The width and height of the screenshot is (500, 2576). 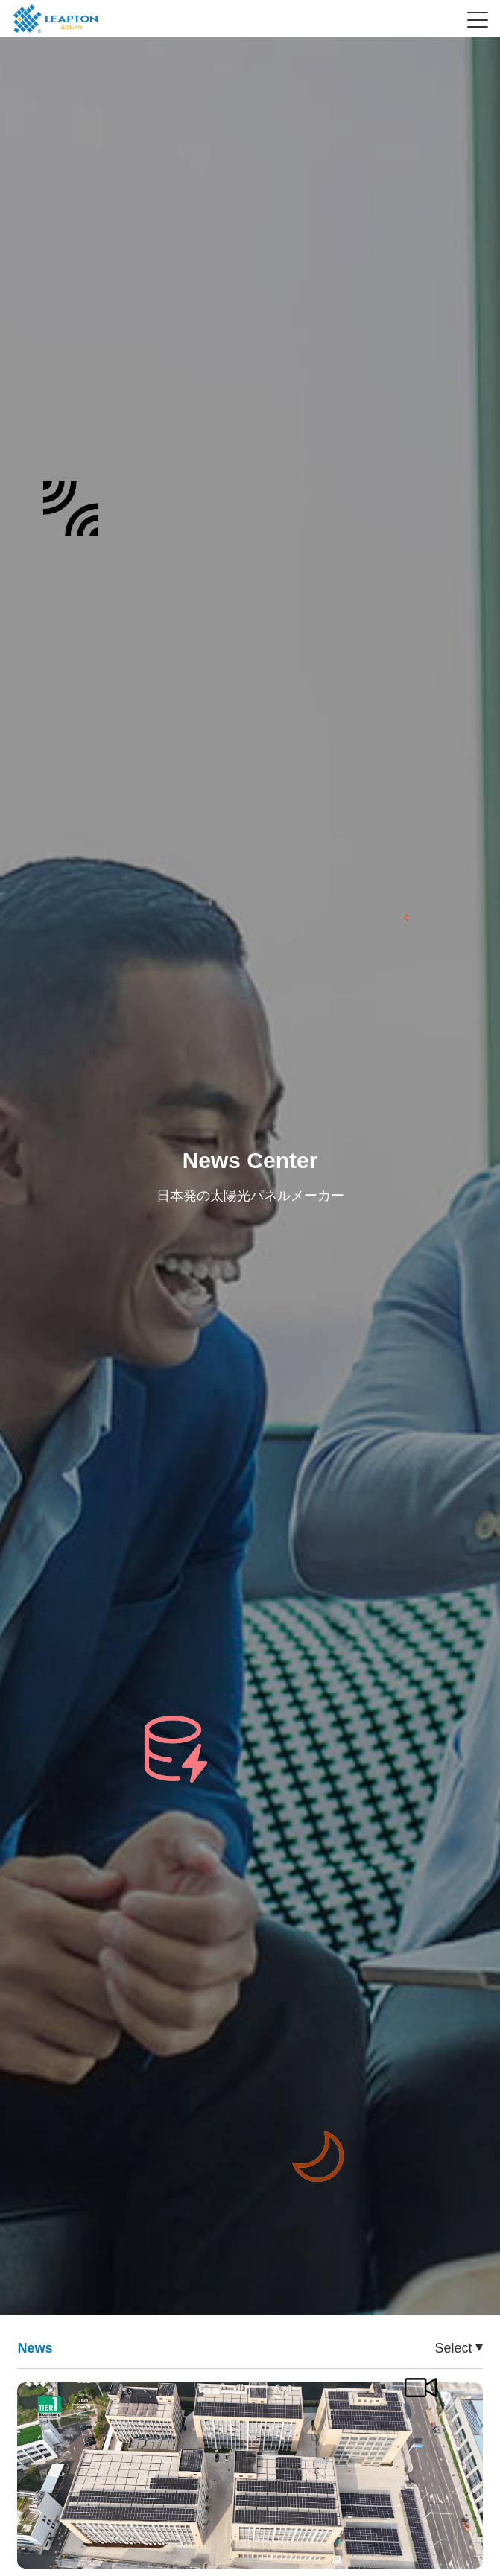 What do you see at coordinates (420, 2388) in the screenshot?
I see `start a video call` at bounding box center [420, 2388].